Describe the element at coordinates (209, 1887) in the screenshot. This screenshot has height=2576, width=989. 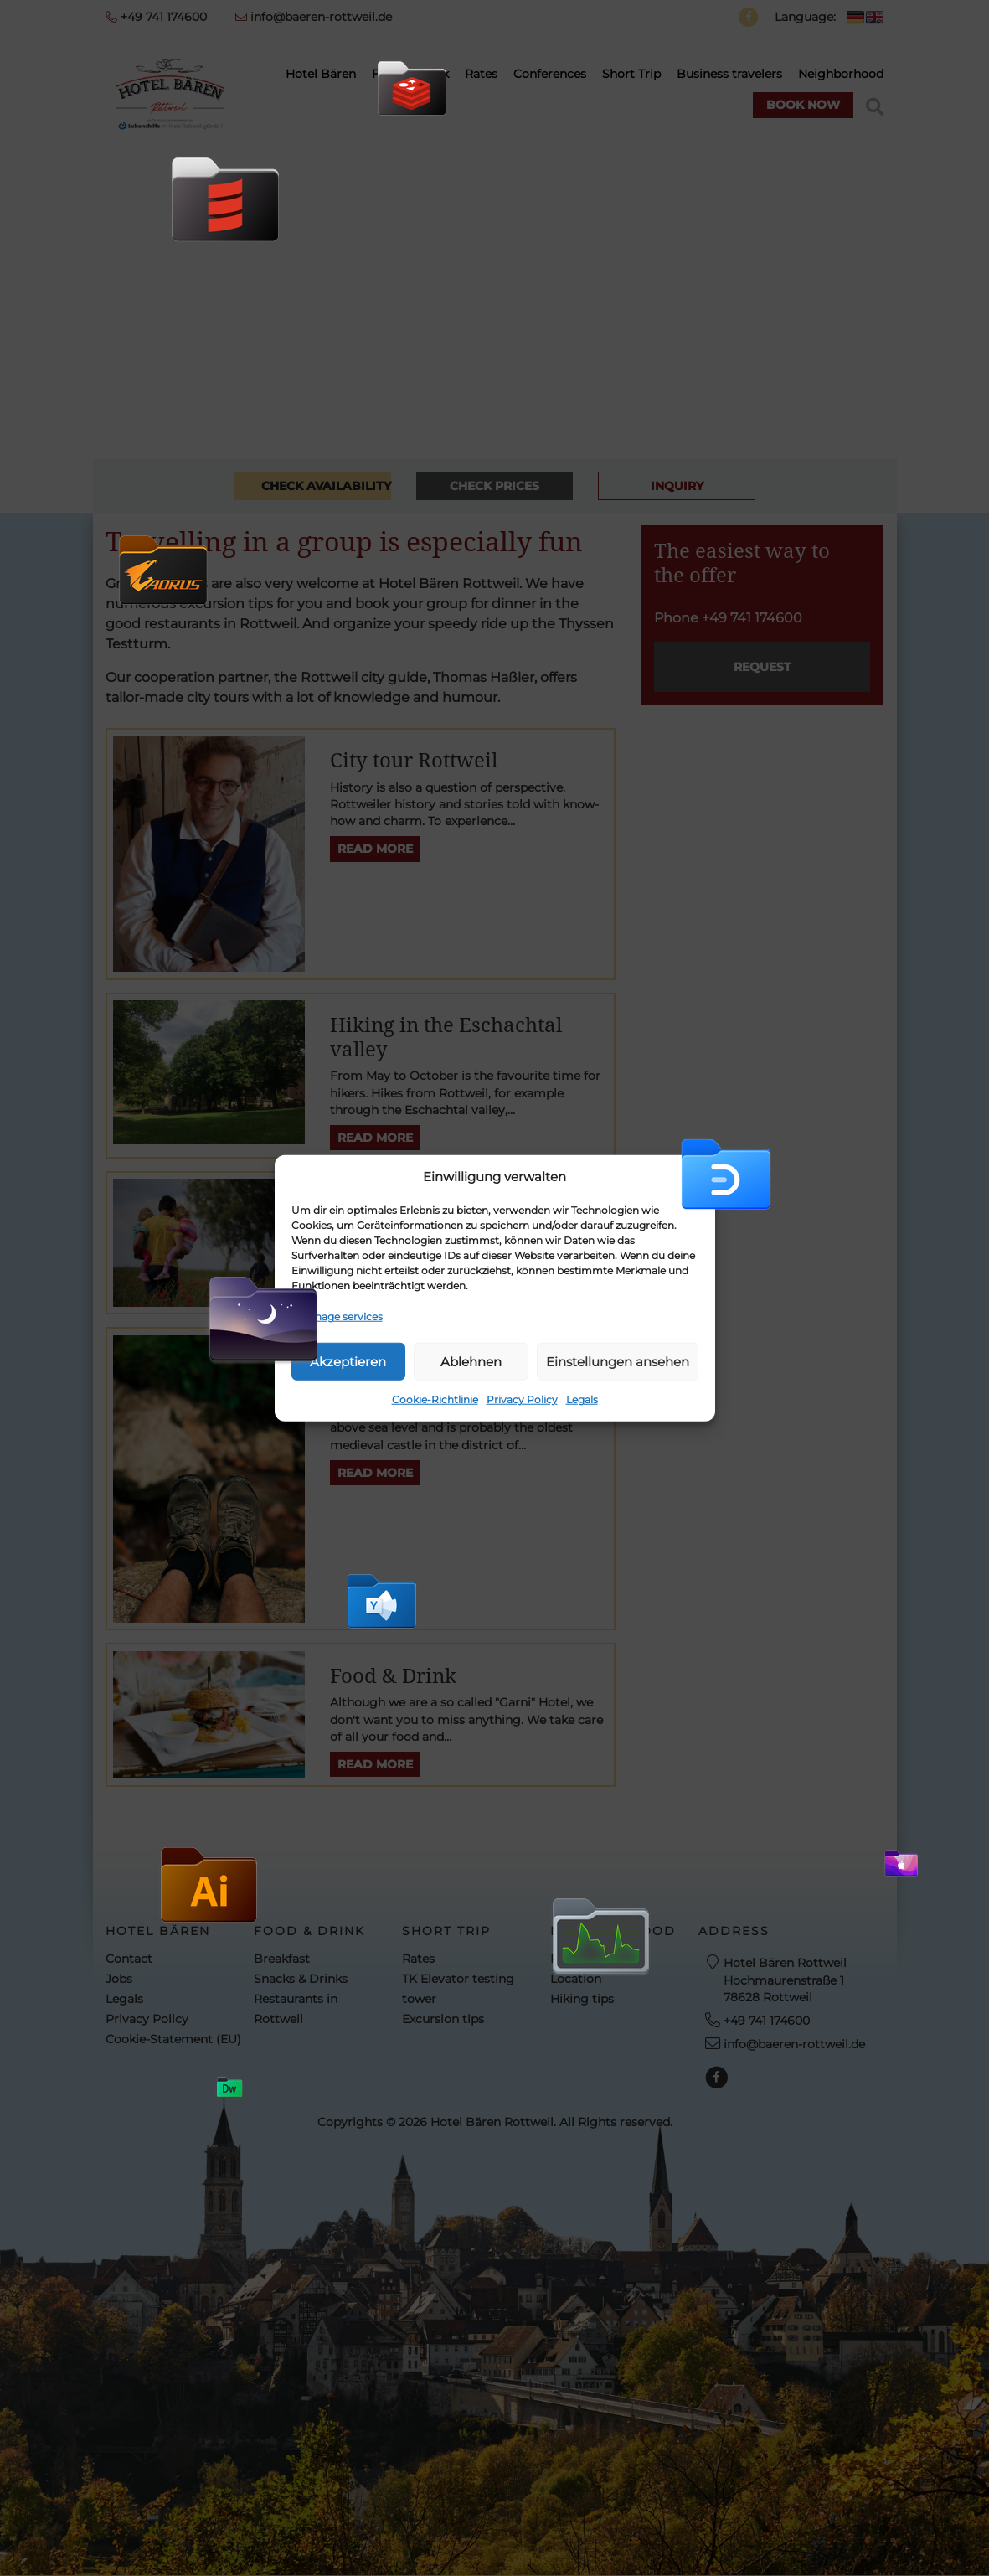
I see `open folder containing adobe illustrator files` at that location.